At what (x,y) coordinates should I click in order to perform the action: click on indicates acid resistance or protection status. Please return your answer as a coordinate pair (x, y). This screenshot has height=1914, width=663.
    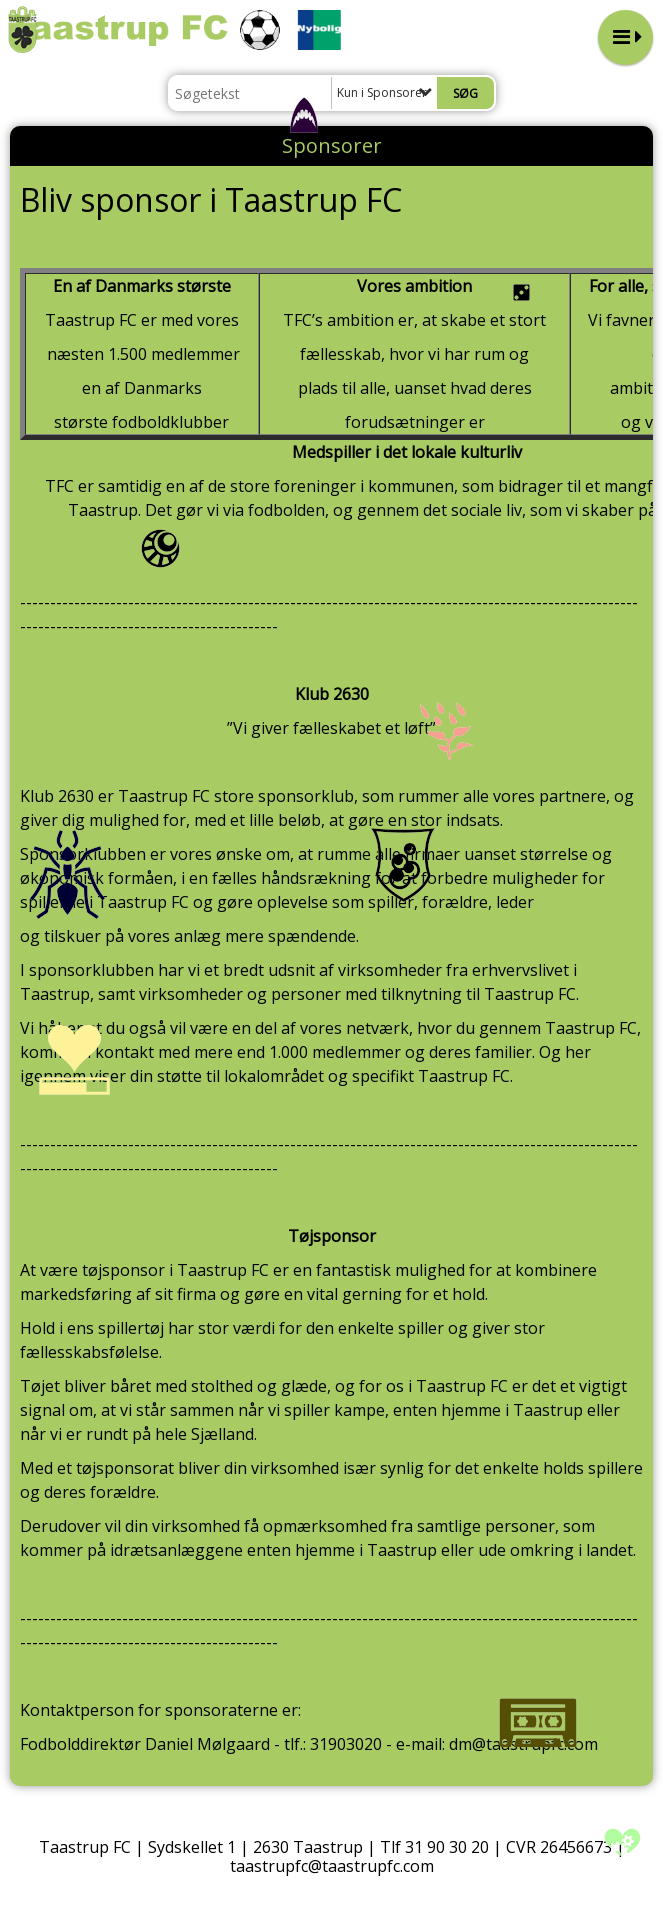
    Looking at the image, I should click on (403, 865).